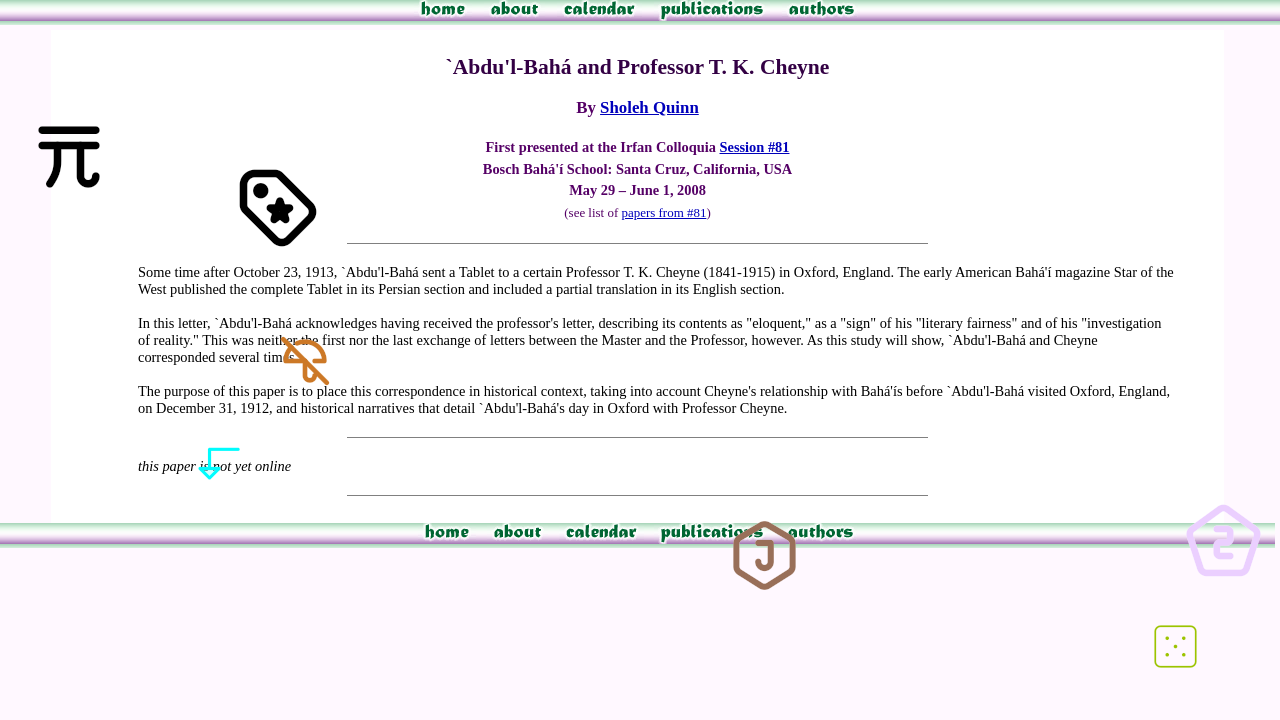  Describe the element at coordinates (1175, 646) in the screenshot. I see `randomize or shuffle content` at that location.